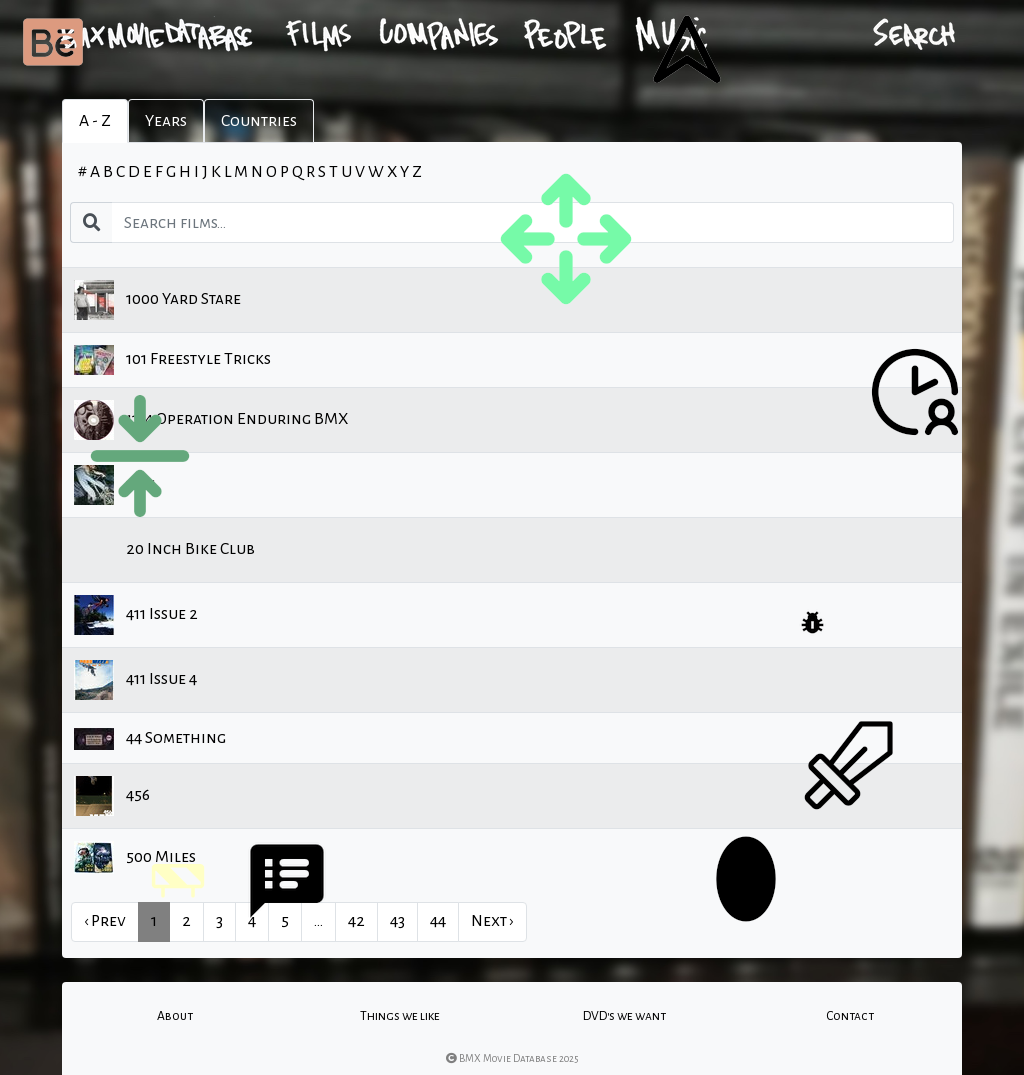  I want to click on view speaker notes or presentation talking points, so click(287, 881).